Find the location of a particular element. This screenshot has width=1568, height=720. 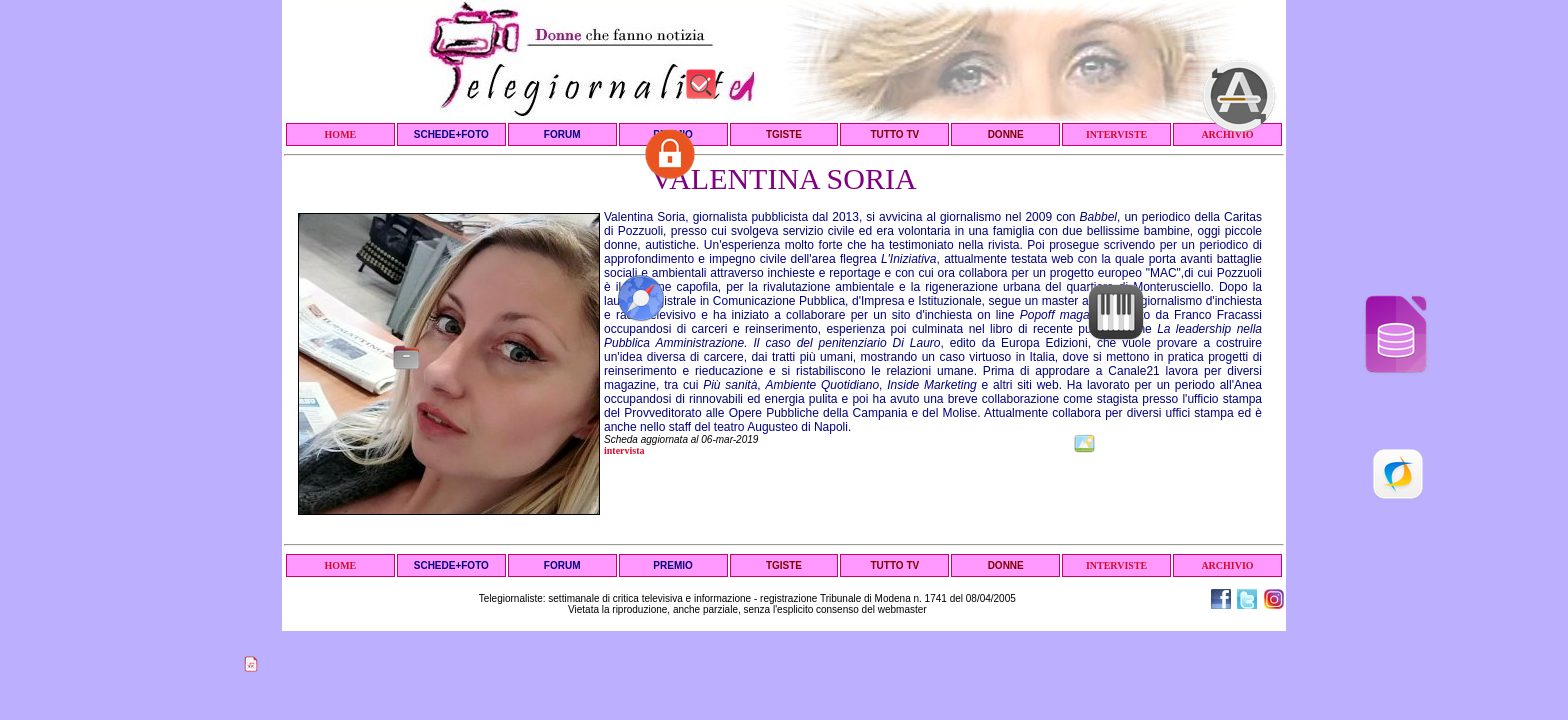

lock screen brightness at current level is located at coordinates (670, 154).